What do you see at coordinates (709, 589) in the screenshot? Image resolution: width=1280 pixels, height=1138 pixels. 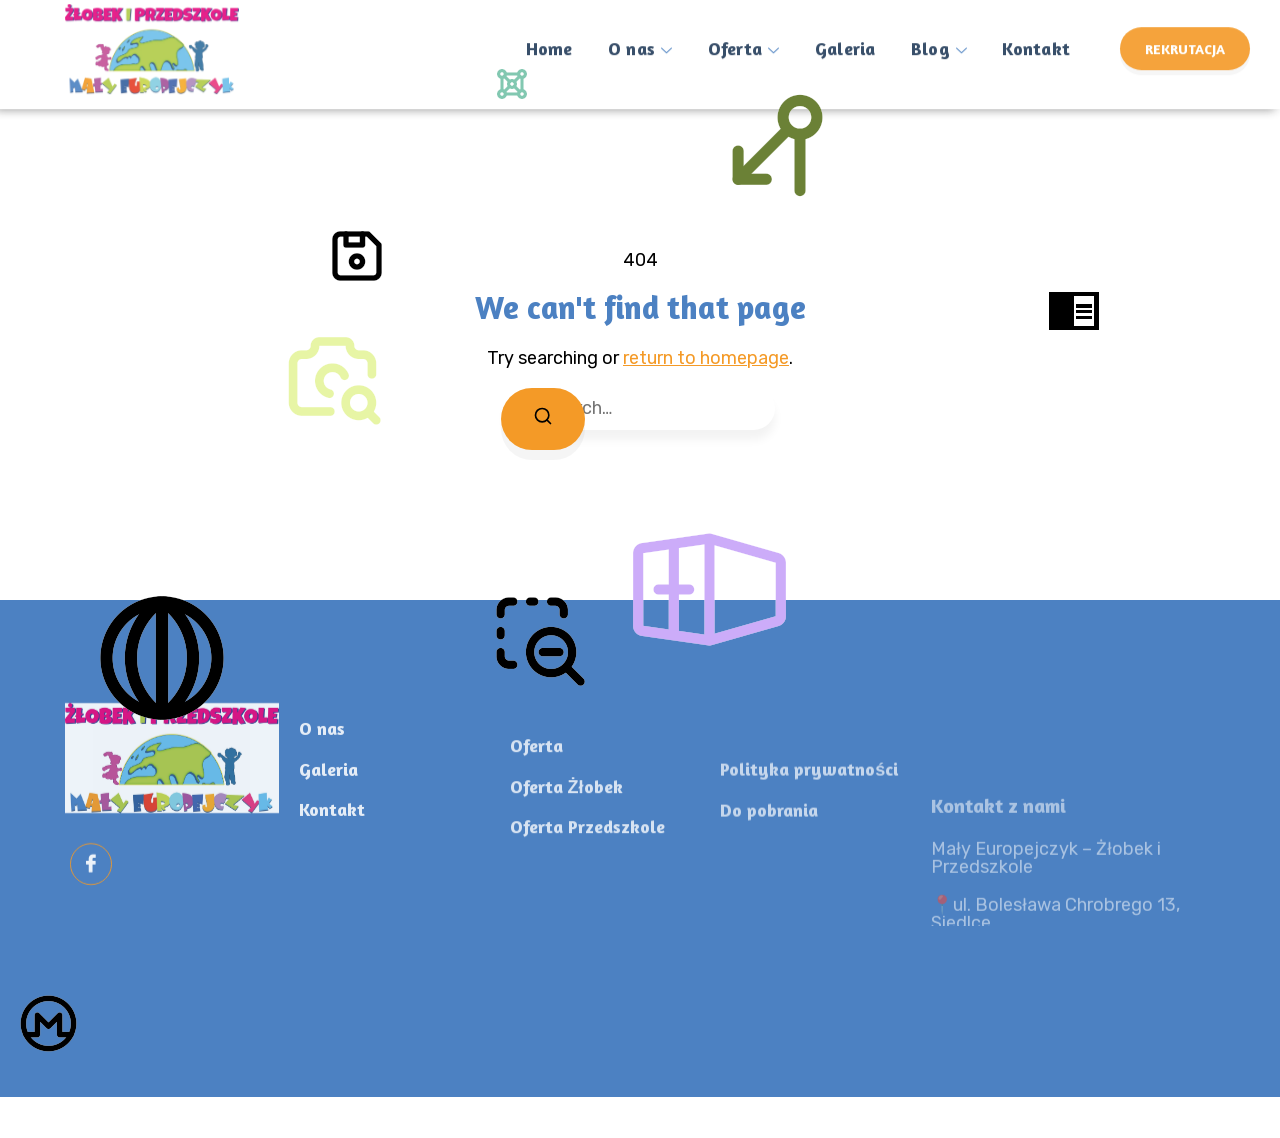 I see `view shipping or freight details` at bounding box center [709, 589].